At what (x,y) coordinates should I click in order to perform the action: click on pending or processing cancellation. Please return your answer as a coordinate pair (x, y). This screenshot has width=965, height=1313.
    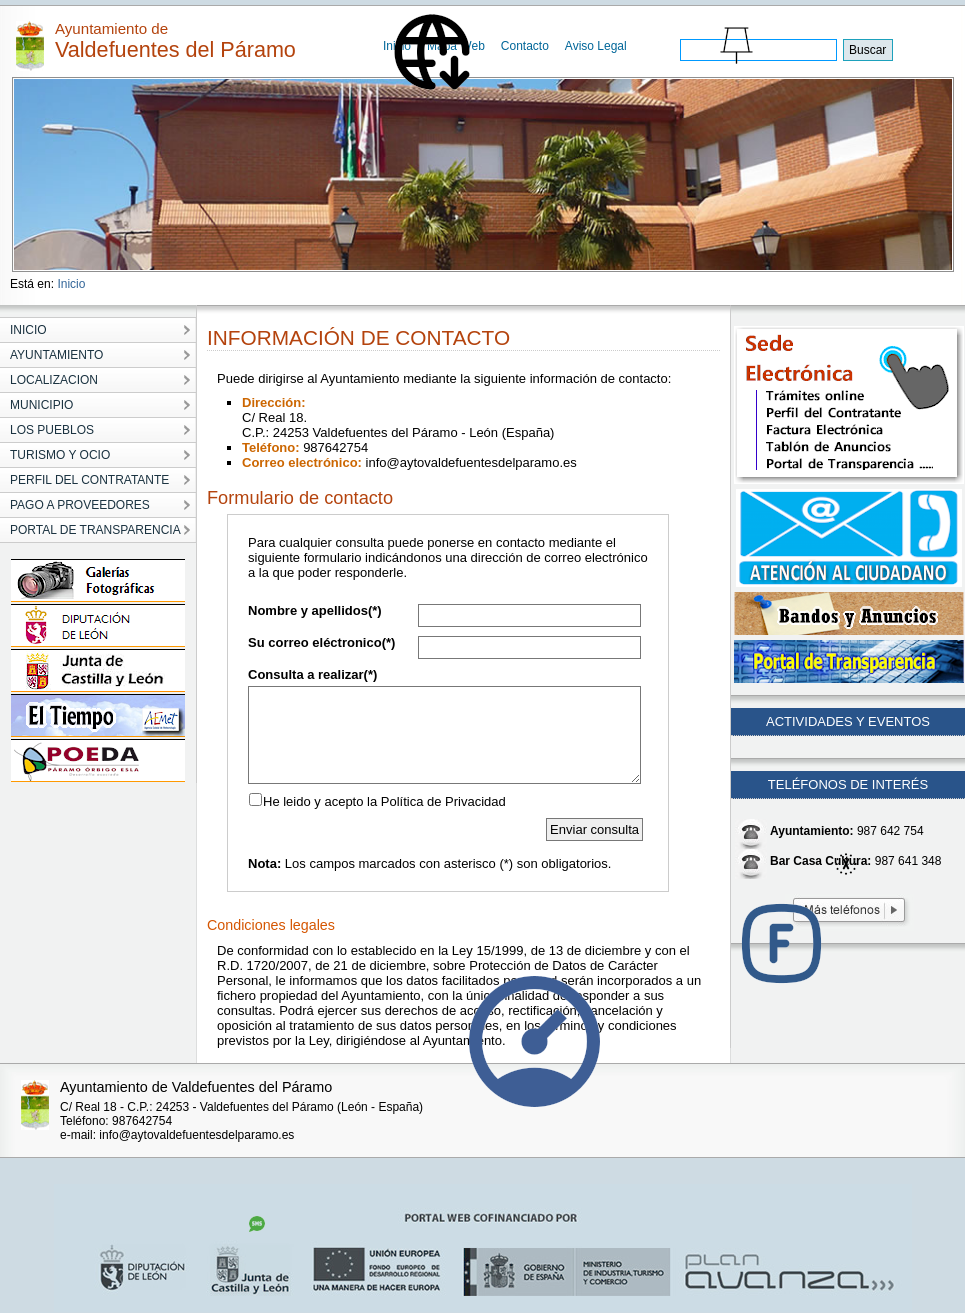
    Looking at the image, I should click on (846, 864).